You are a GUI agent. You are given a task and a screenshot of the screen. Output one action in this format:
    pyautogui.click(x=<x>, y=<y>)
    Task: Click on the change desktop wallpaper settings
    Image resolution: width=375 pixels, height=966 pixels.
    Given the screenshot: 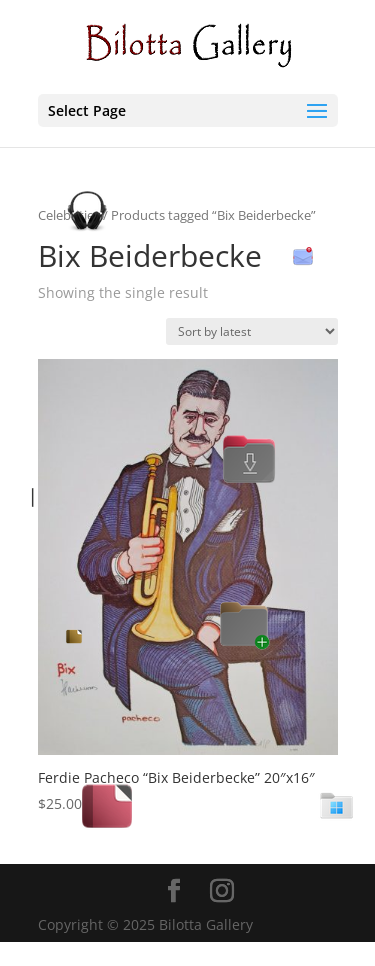 What is the action you would take?
    pyautogui.click(x=74, y=636)
    